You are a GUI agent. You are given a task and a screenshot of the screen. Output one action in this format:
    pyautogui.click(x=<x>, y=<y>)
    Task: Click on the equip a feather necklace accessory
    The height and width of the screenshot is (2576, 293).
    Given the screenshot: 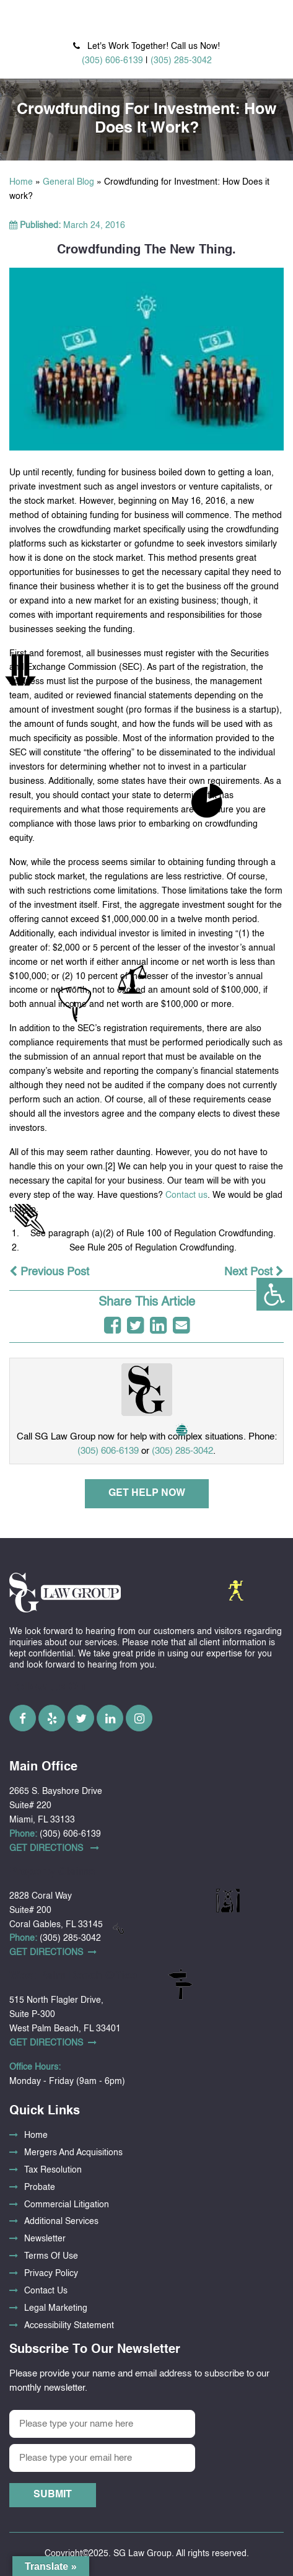 What is the action you would take?
    pyautogui.click(x=74, y=1004)
    